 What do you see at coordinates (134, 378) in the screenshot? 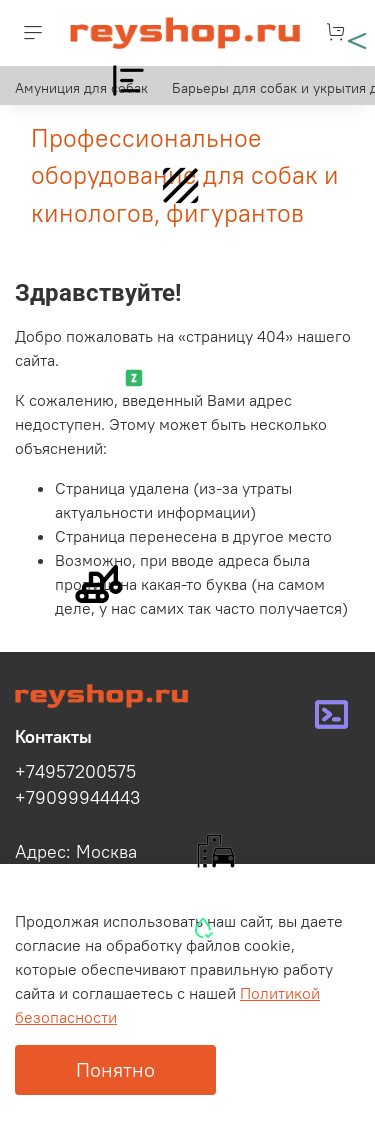
I see `represents the letter Z in a keyboard or text input` at bounding box center [134, 378].